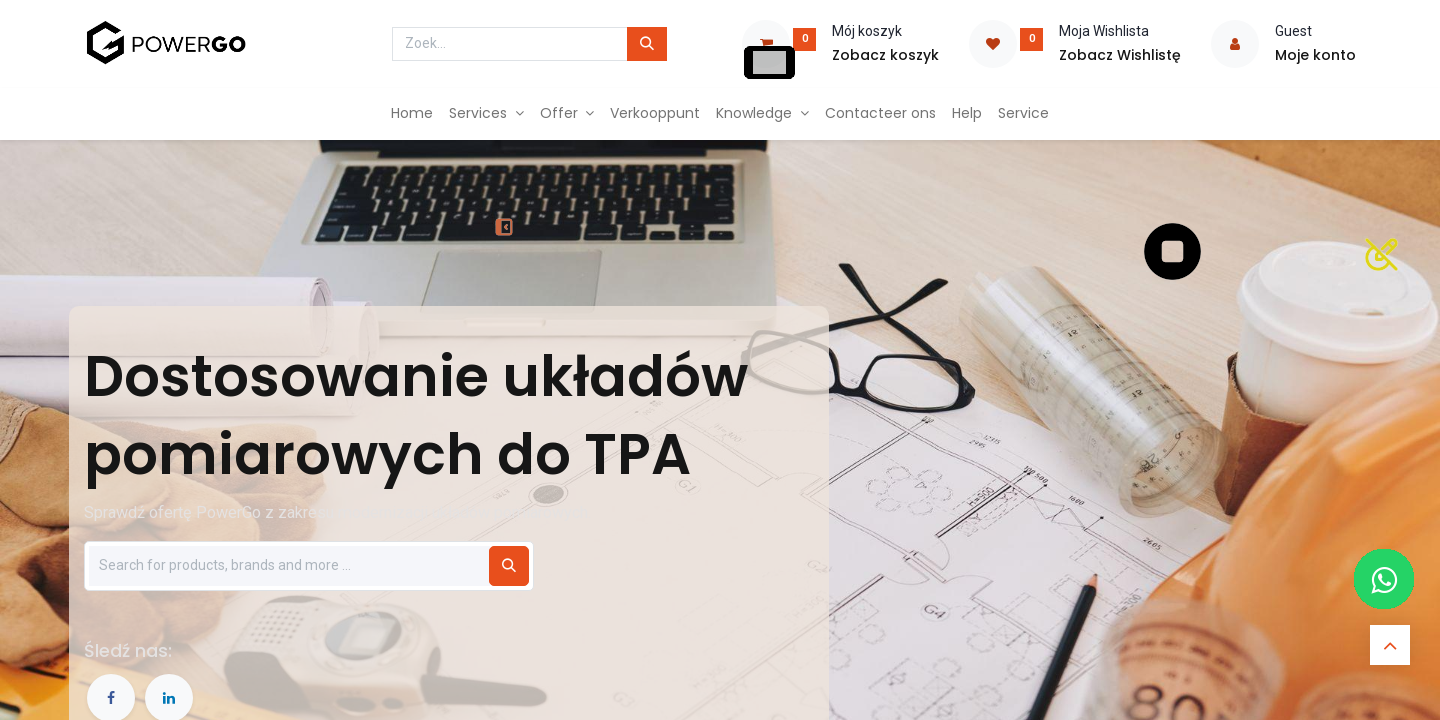 The image size is (1440, 720). Describe the element at coordinates (1172, 251) in the screenshot. I see `stop playback or recording` at that location.